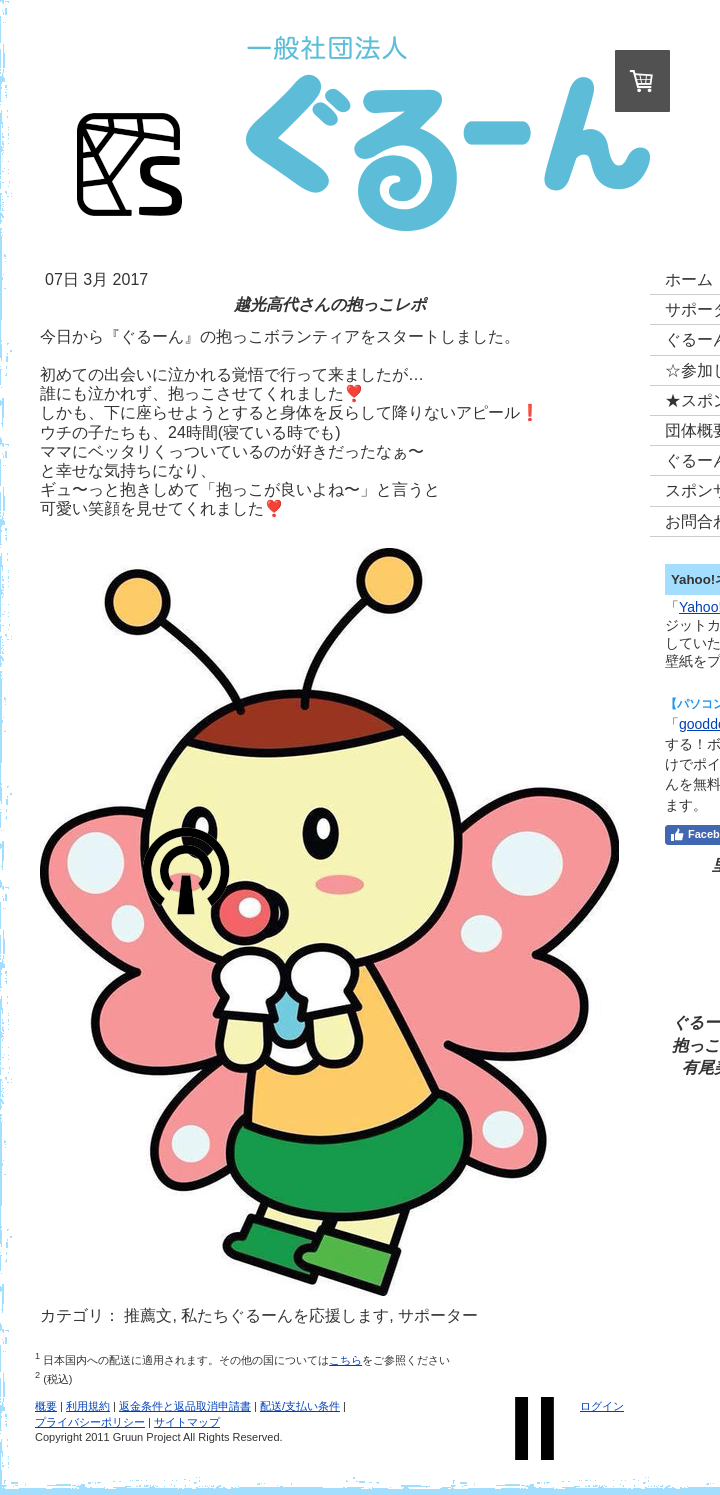  What do you see at coordinates (534, 1428) in the screenshot?
I see `open the ElevenLabs app` at bounding box center [534, 1428].